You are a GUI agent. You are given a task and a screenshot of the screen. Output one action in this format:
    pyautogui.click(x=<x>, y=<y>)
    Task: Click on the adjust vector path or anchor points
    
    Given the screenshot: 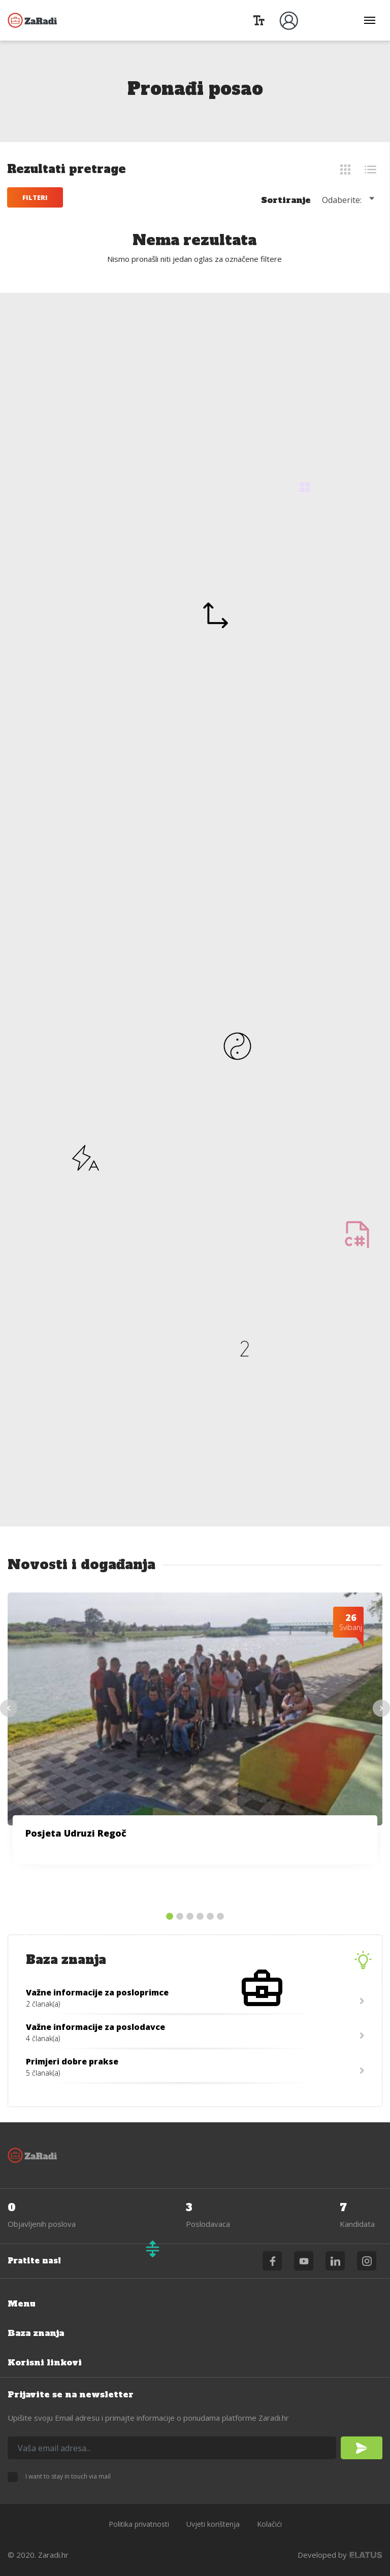 What is the action you would take?
    pyautogui.click(x=214, y=615)
    